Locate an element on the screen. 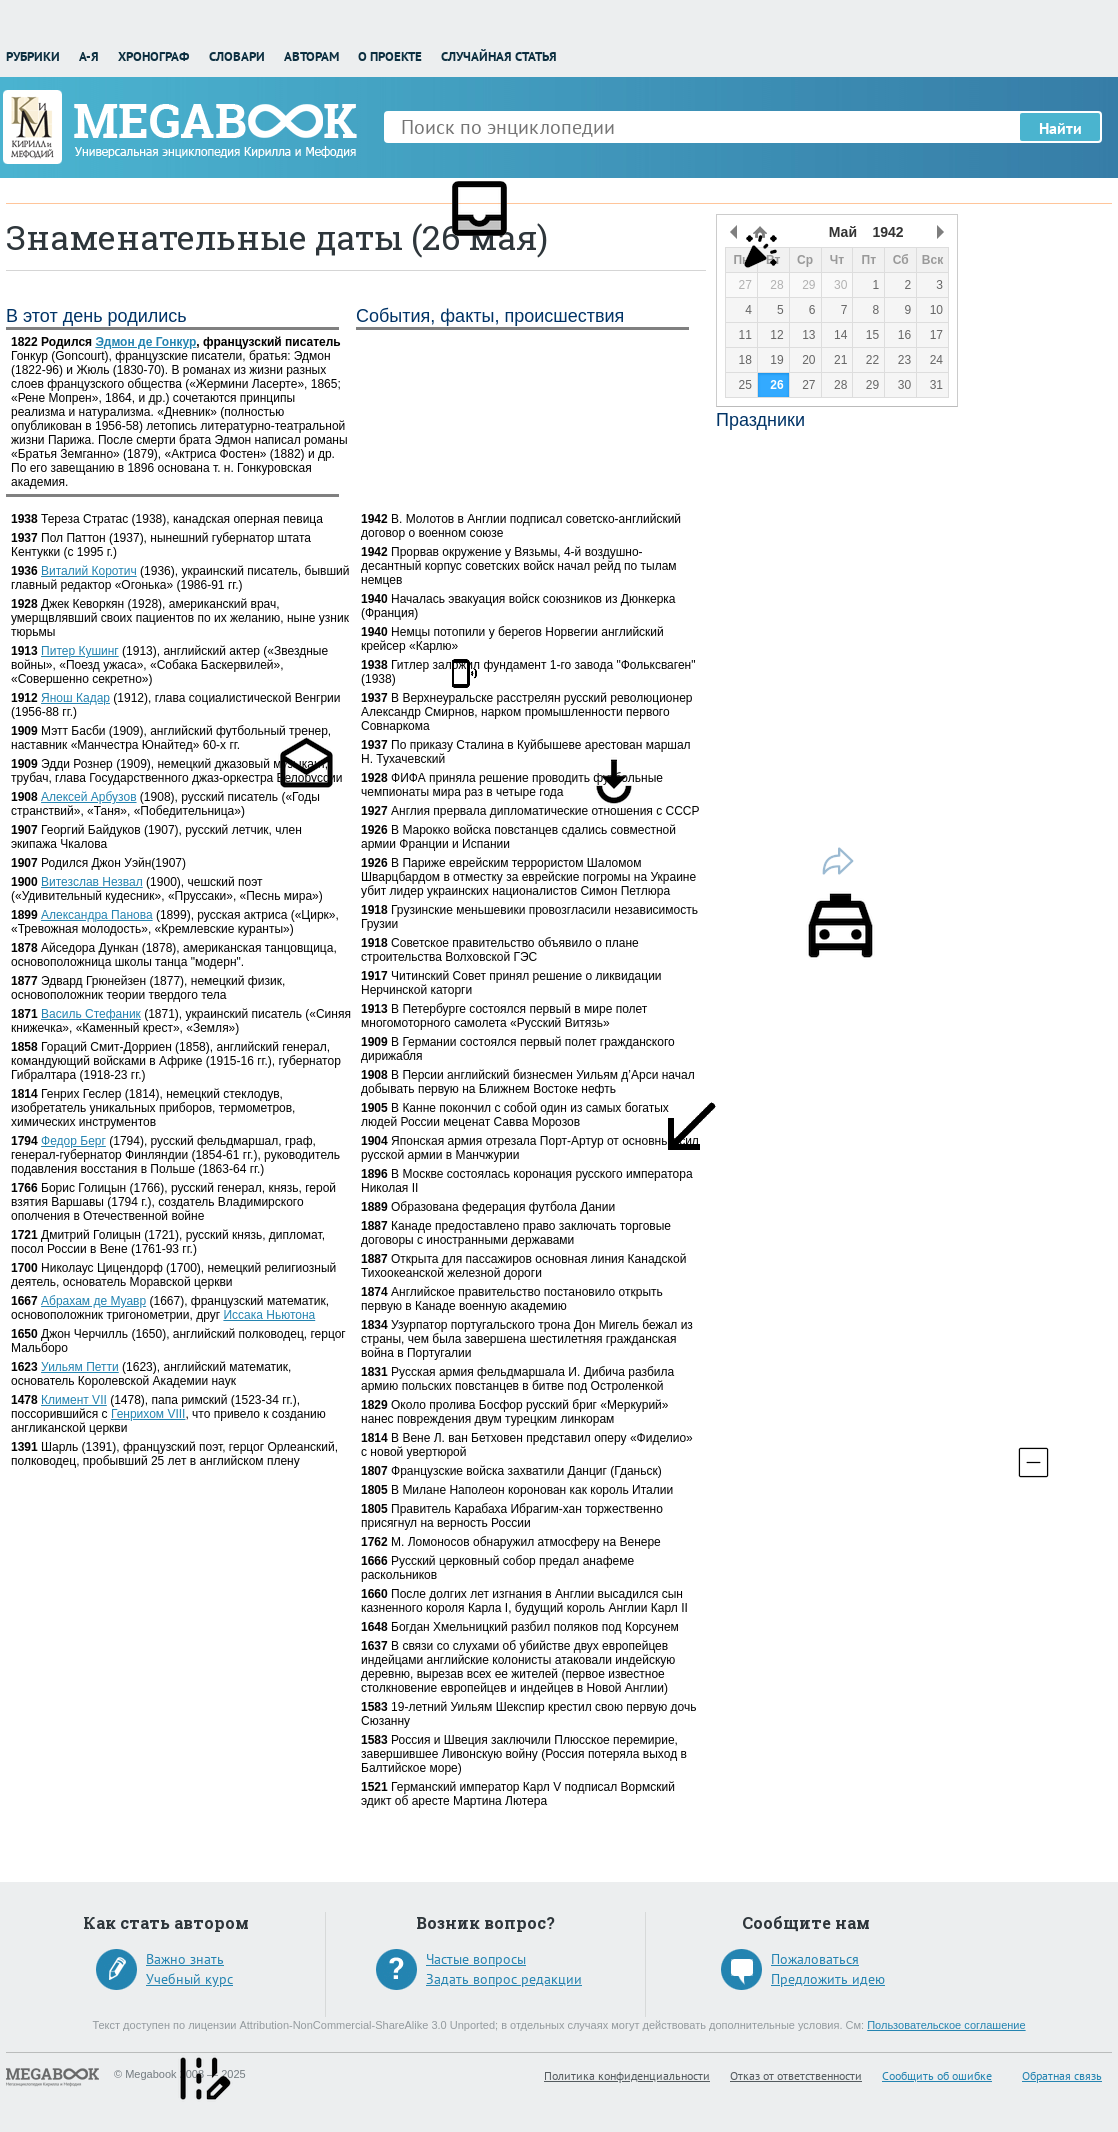 The height and width of the screenshot is (2132, 1118). request a taxi or rideshare is located at coordinates (840, 925).